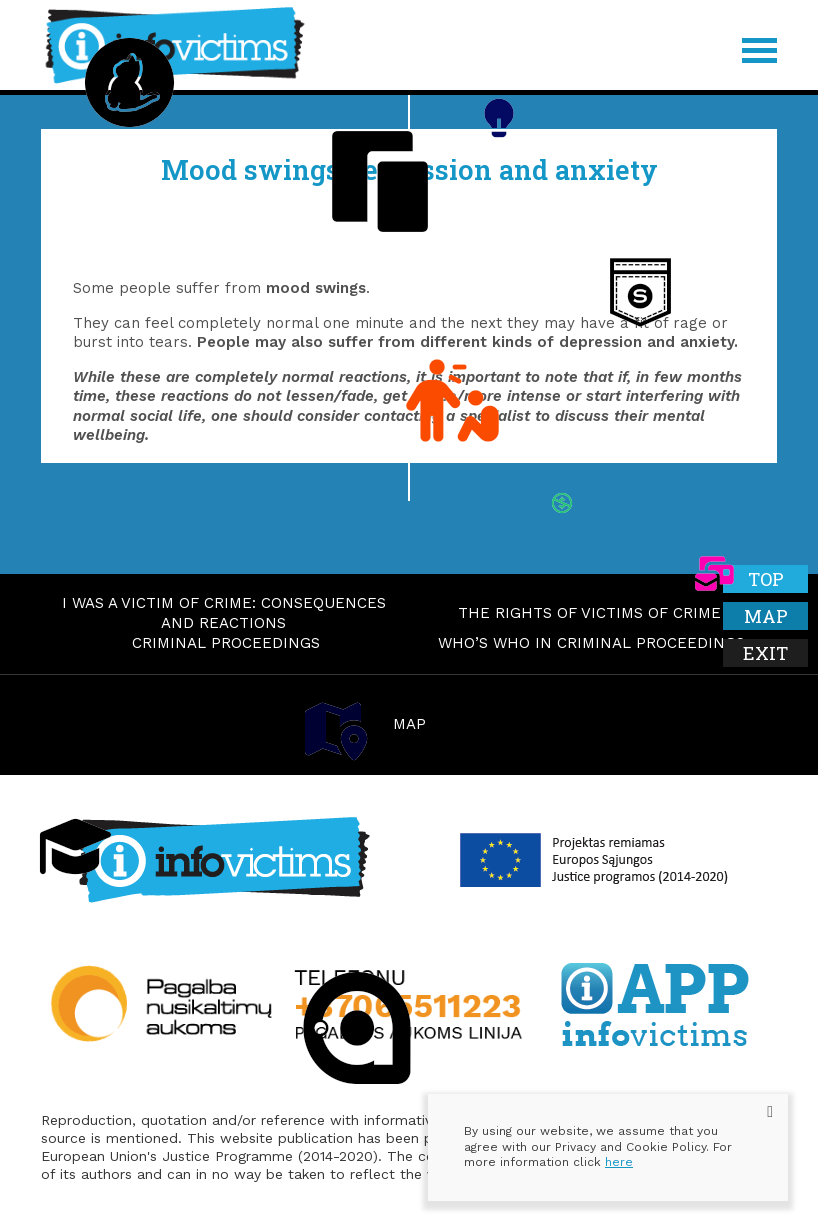 This screenshot has height=1231, width=818. What do you see at coordinates (333, 729) in the screenshot?
I see `view location on map` at bounding box center [333, 729].